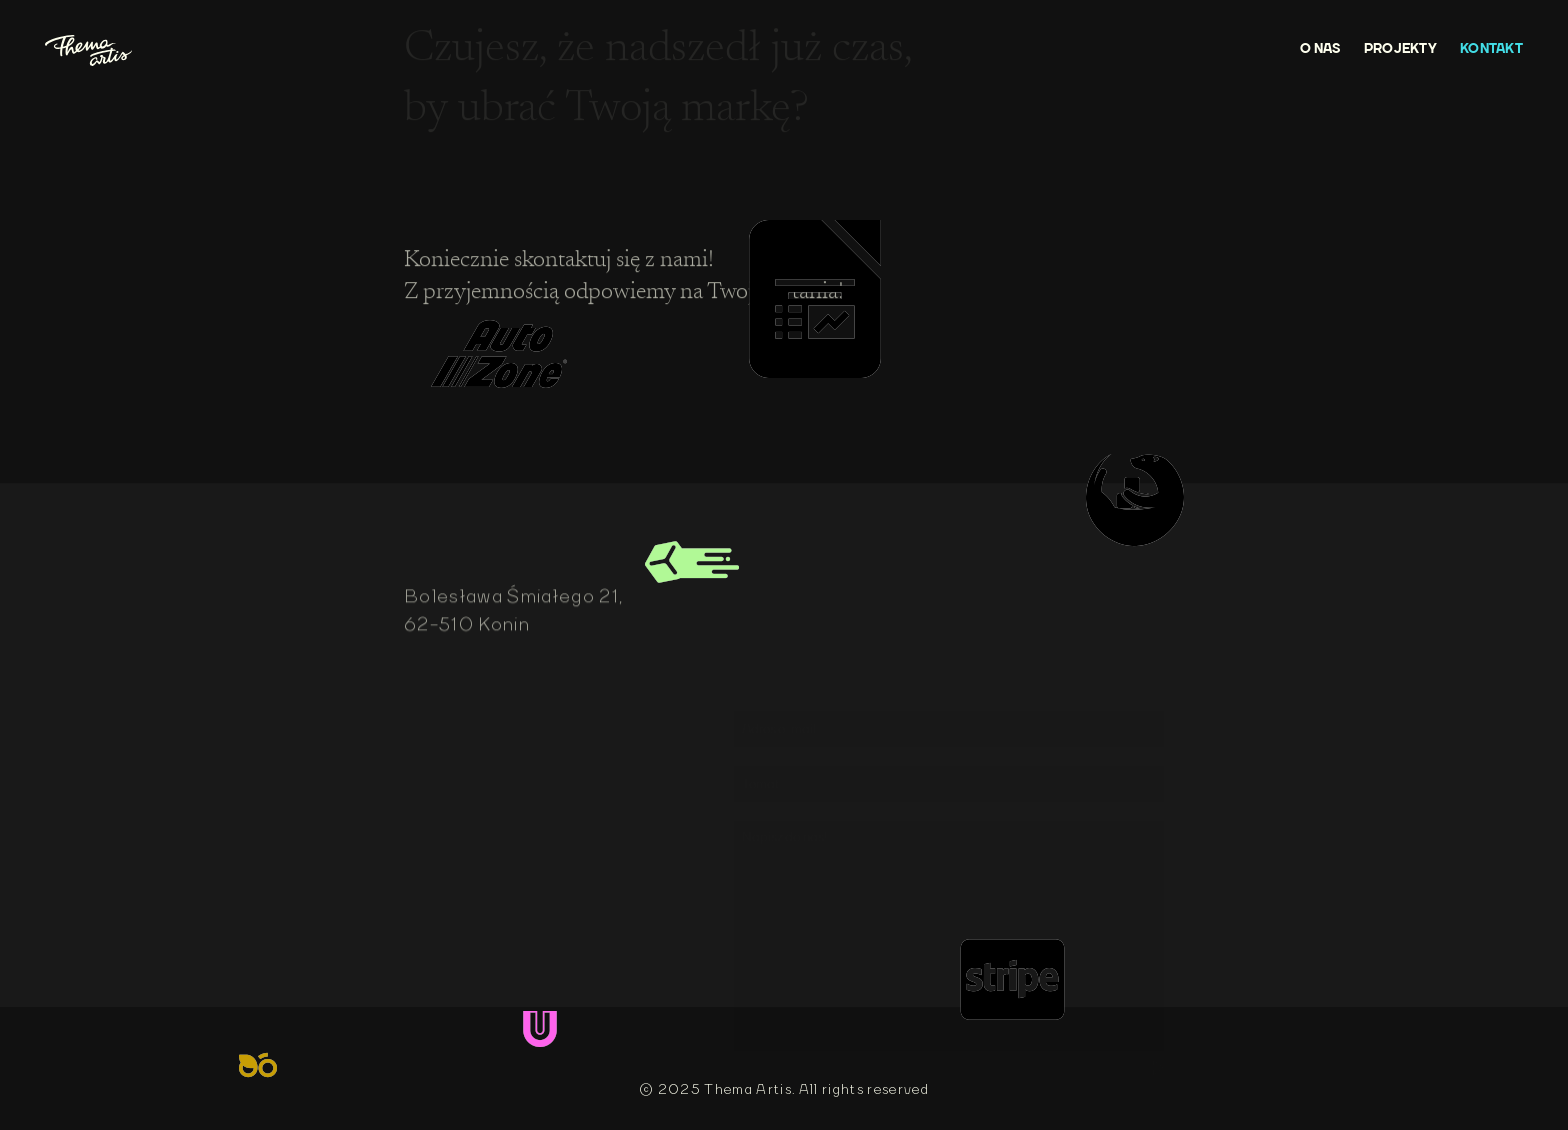  I want to click on vueuse library logo, so click(540, 1029).